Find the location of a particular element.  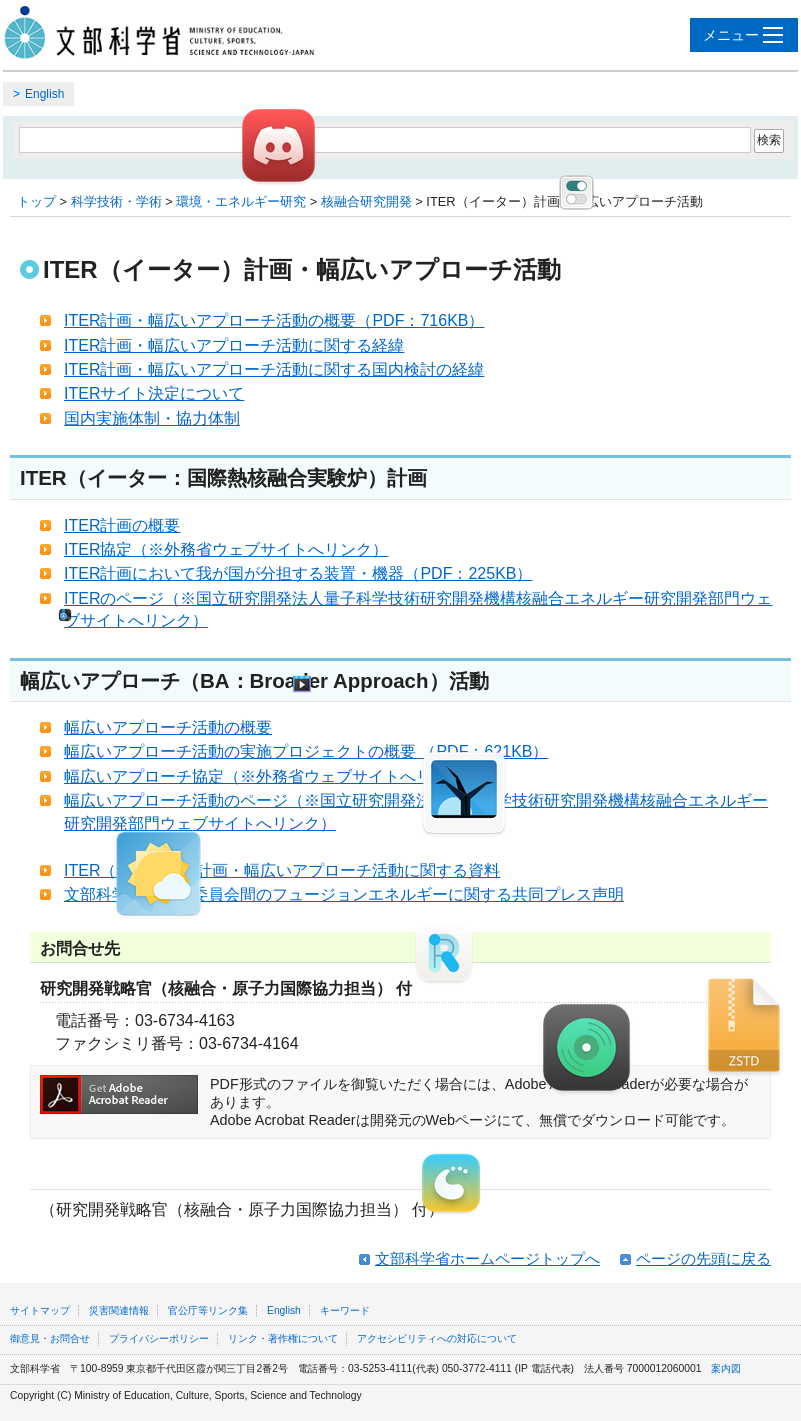

open lightcord messaging app is located at coordinates (278, 145).